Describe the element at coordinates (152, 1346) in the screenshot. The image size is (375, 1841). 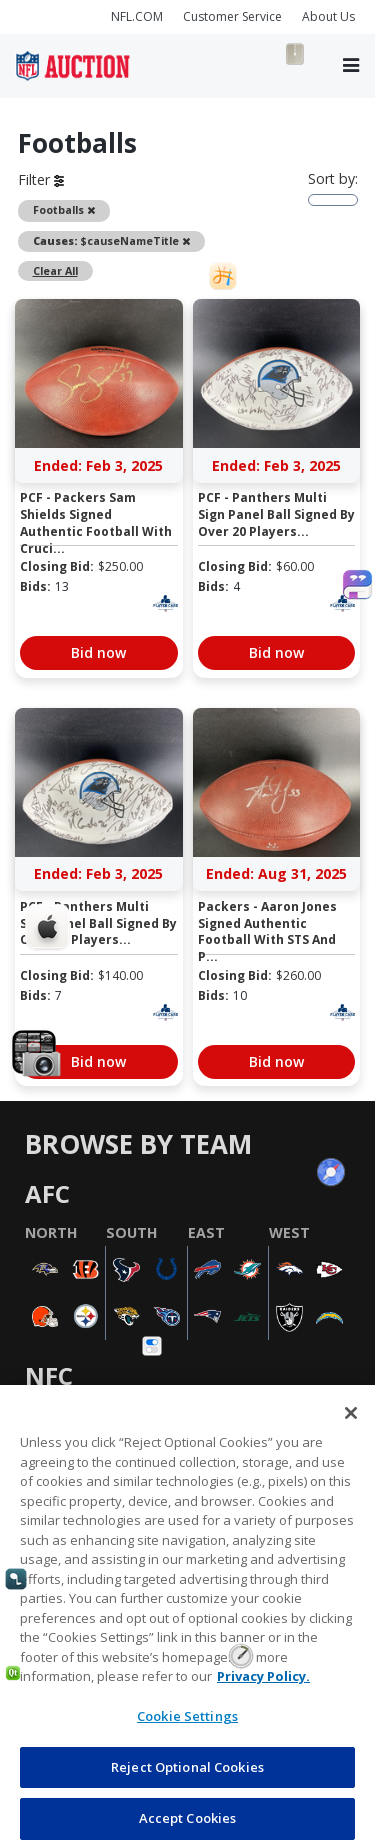
I see `open desktop preferences or settings` at that location.